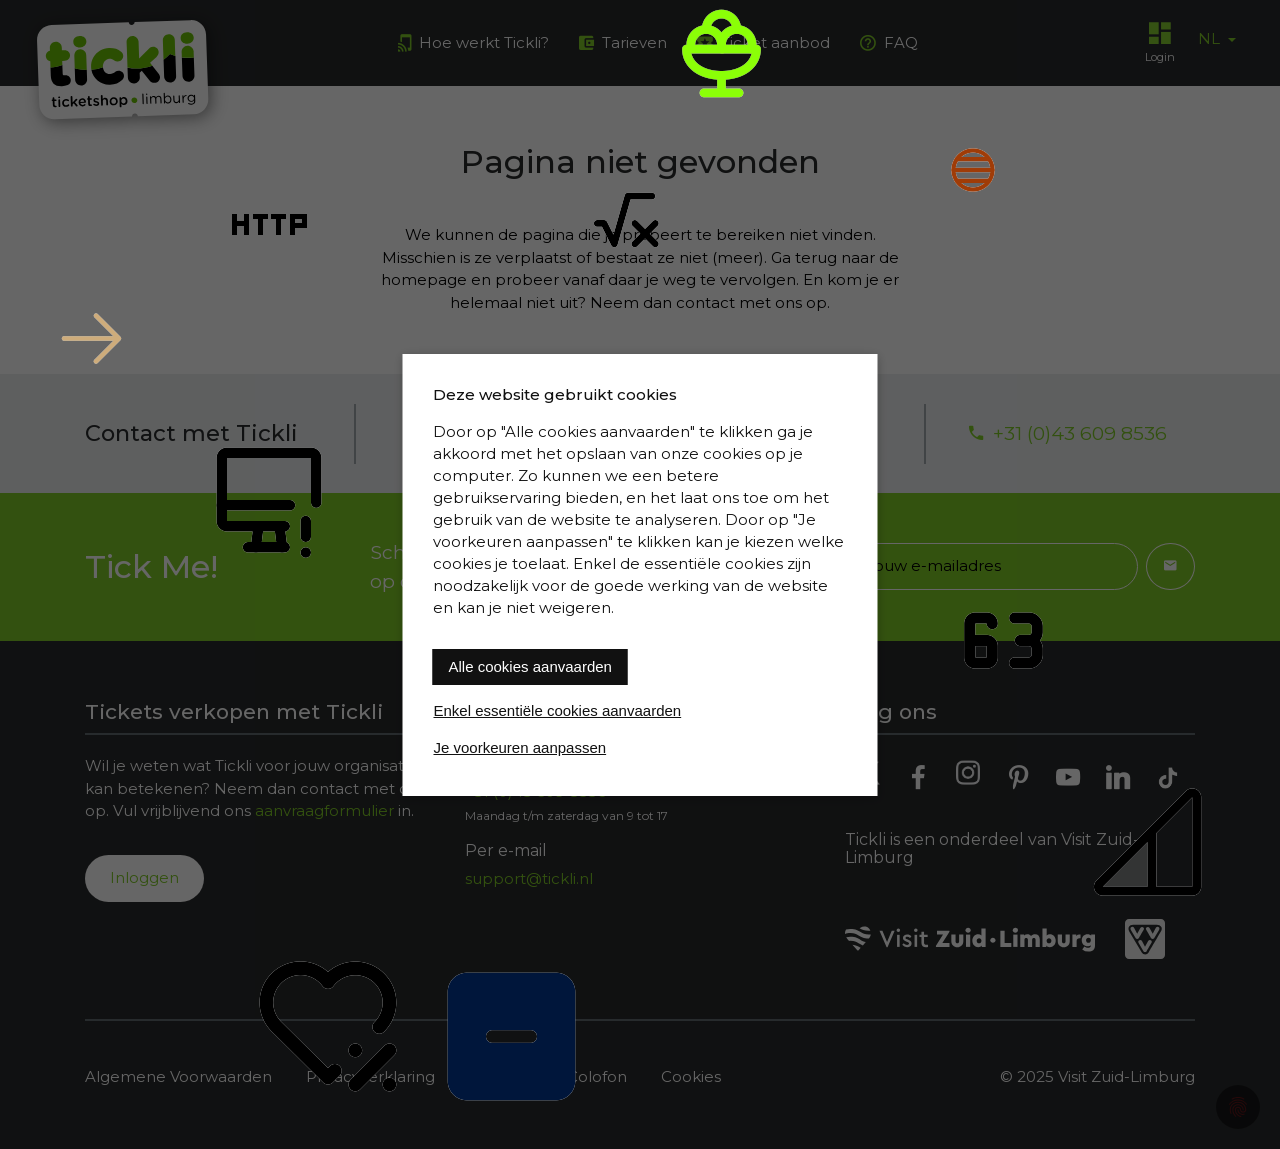 This screenshot has height=1149, width=1280. Describe the element at coordinates (269, 224) in the screenshot. I see `indicates a web link or URL` at that location.